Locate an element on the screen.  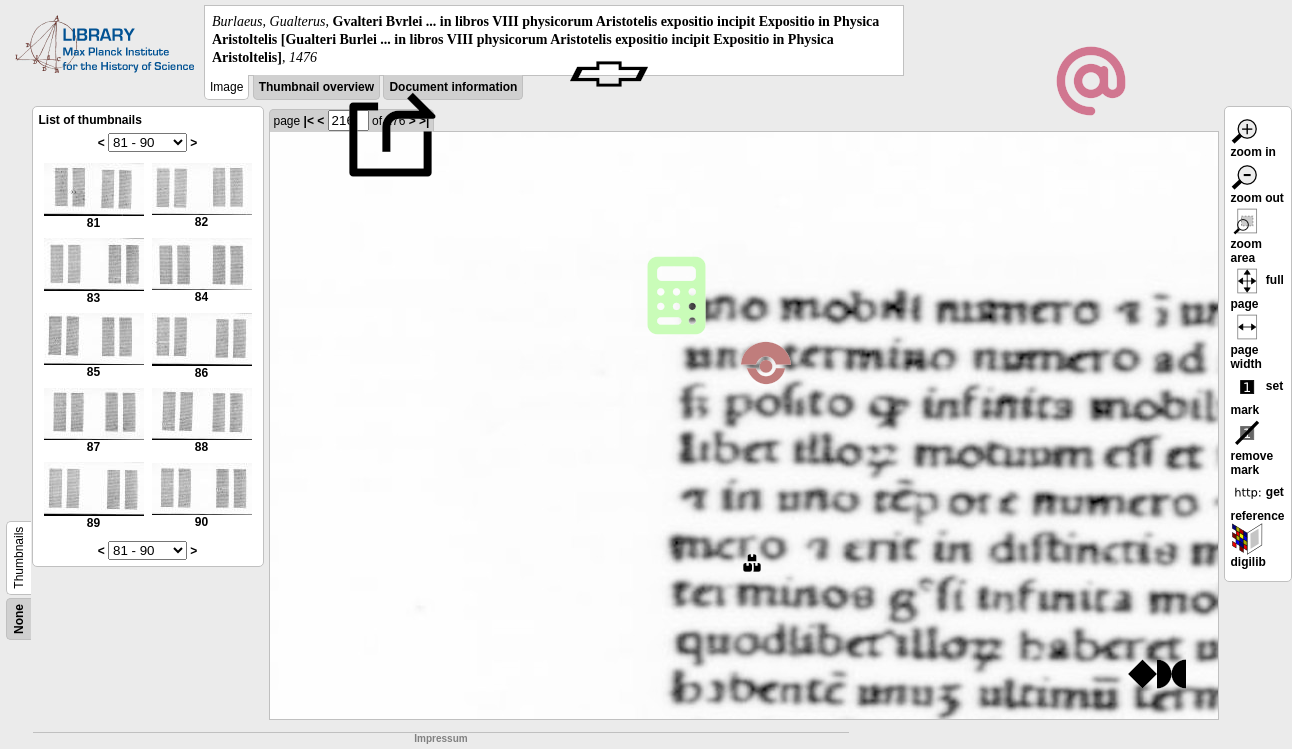
share content to another app or platform is located at coordinates (390, 139).